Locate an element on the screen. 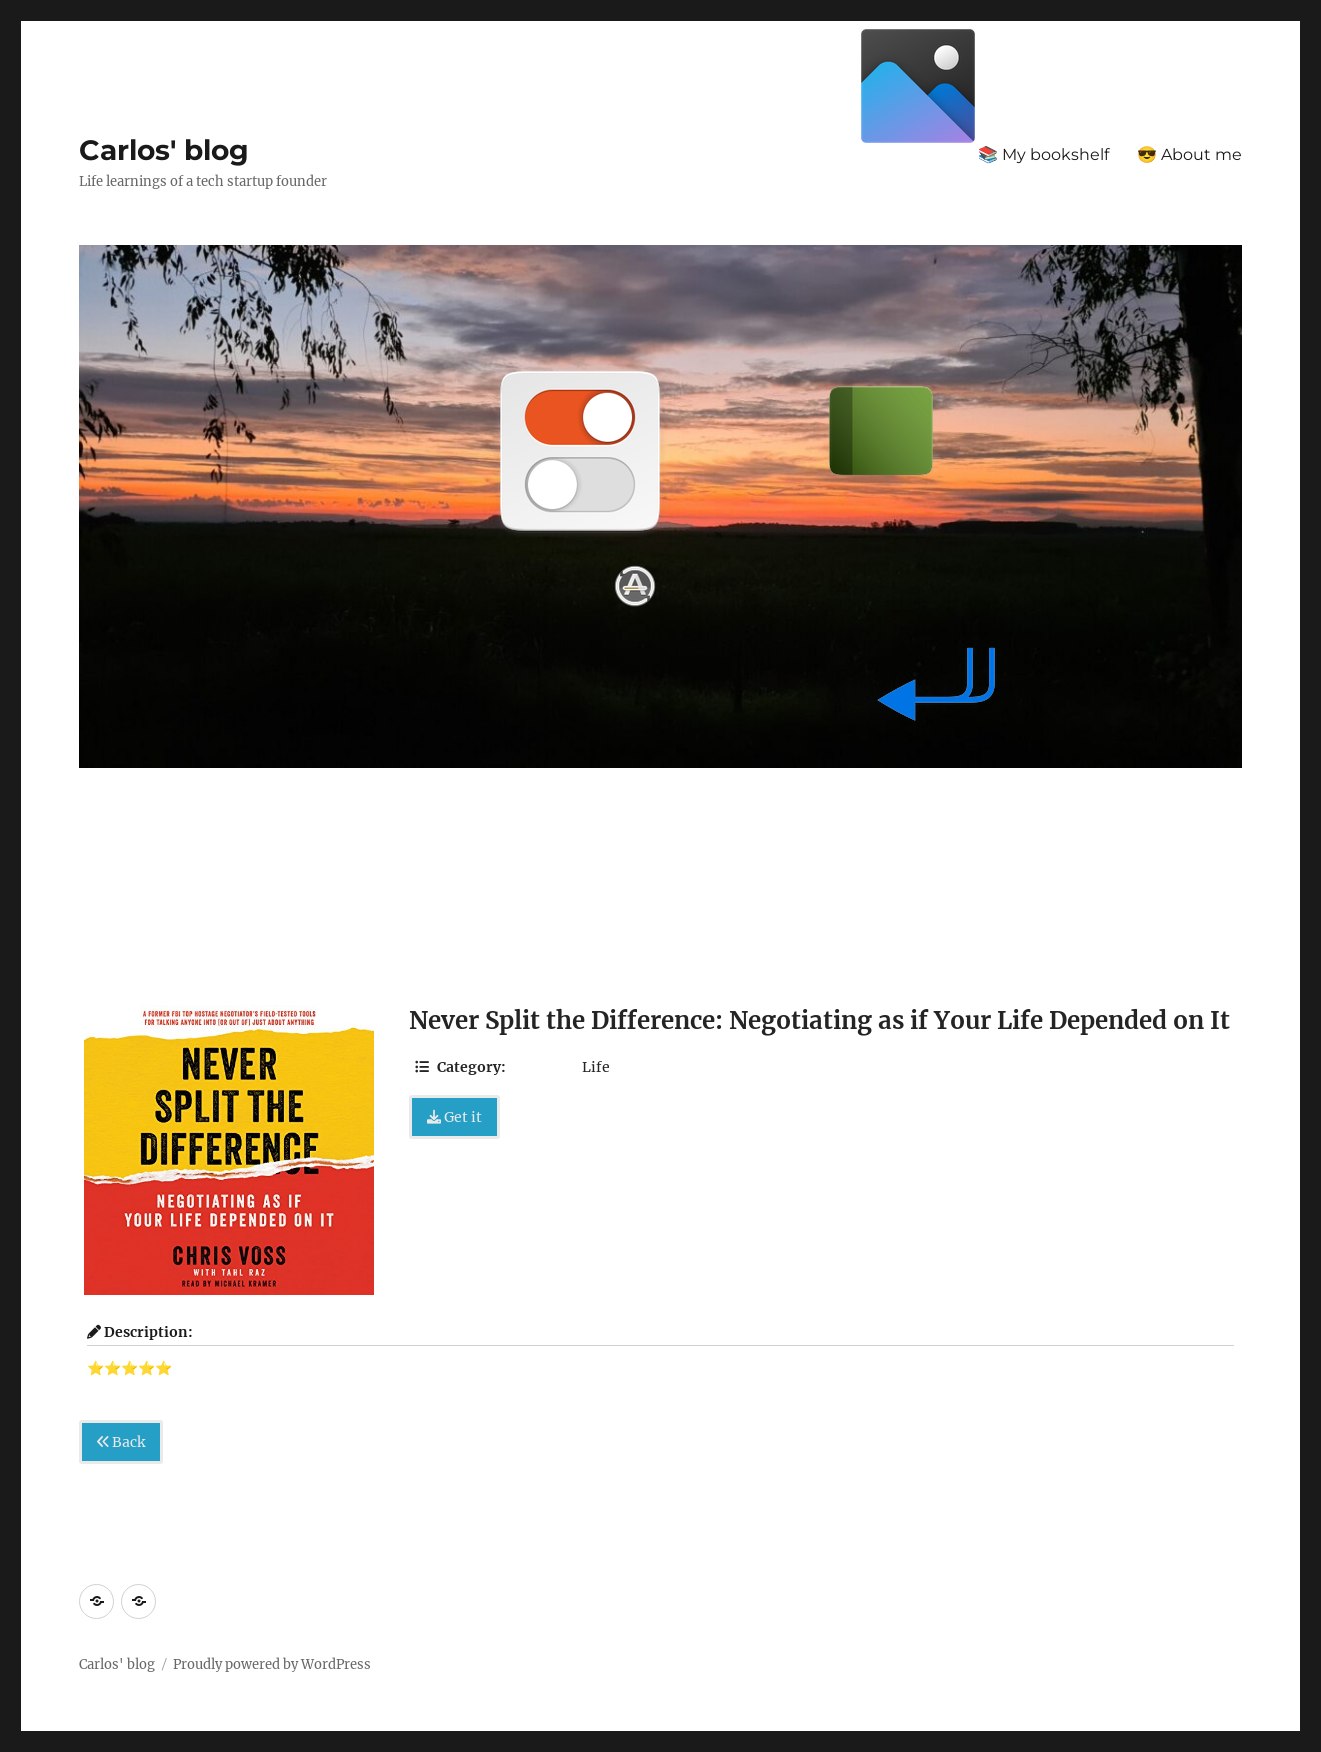 This screenshot has height=1752, width=1321. reply to all recipients of an email is located at coordinates (934, 683).